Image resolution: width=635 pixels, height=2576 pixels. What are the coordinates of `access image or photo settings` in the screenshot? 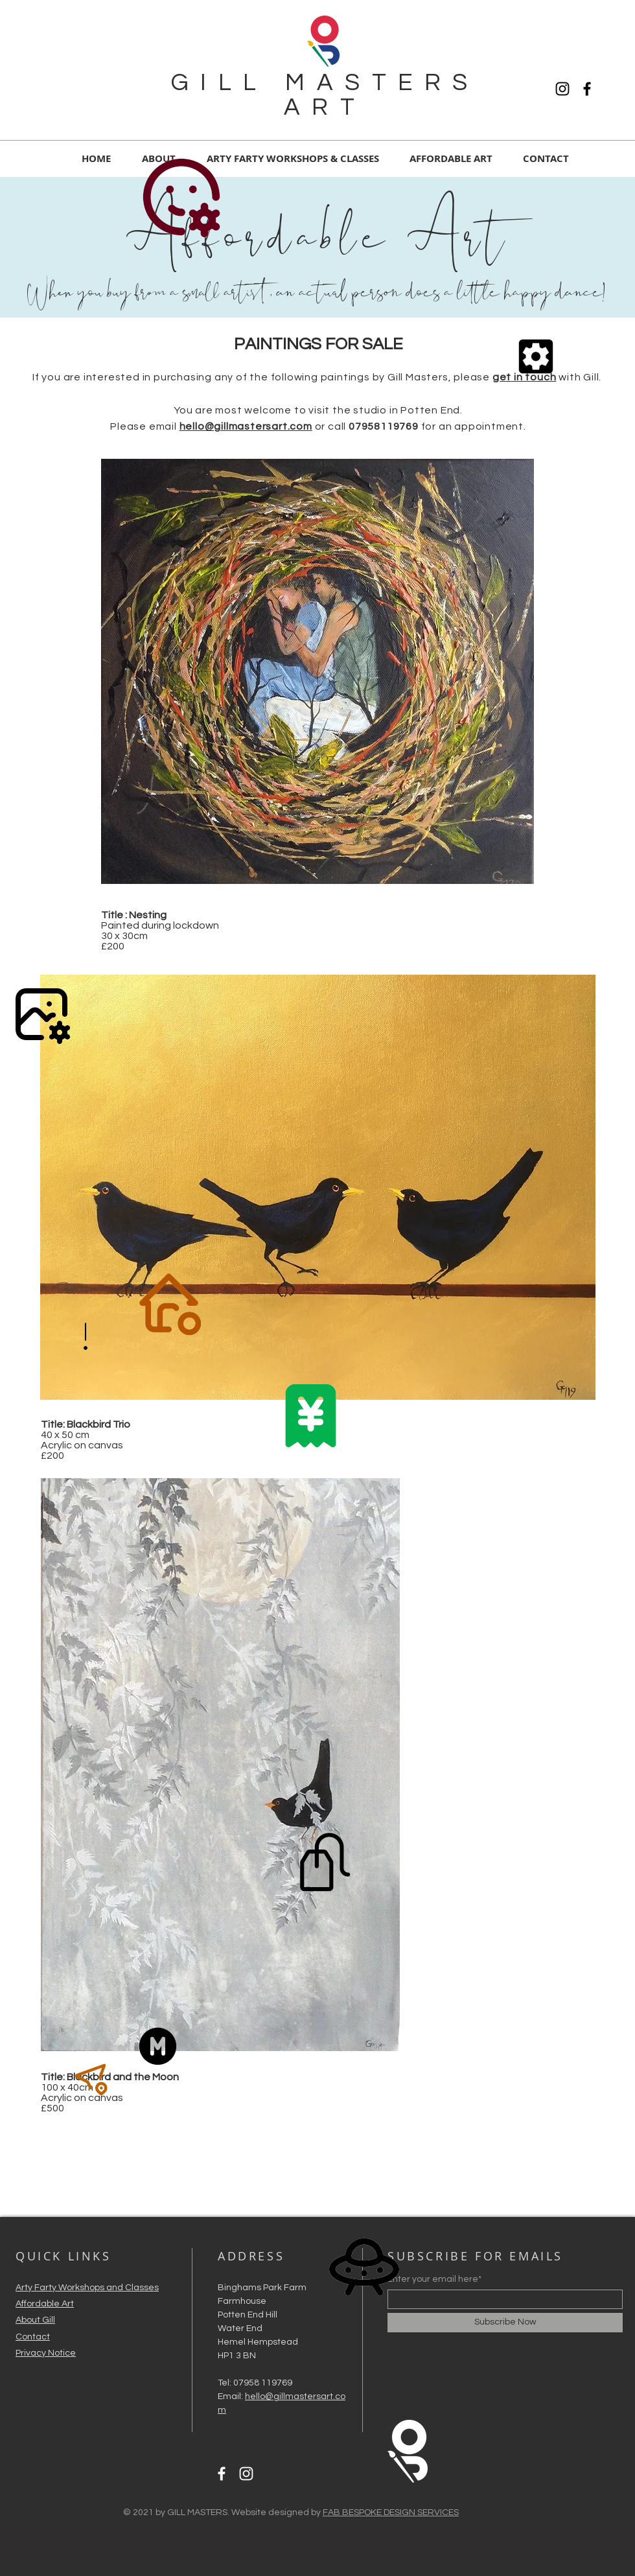 It's located at (41, 1014).